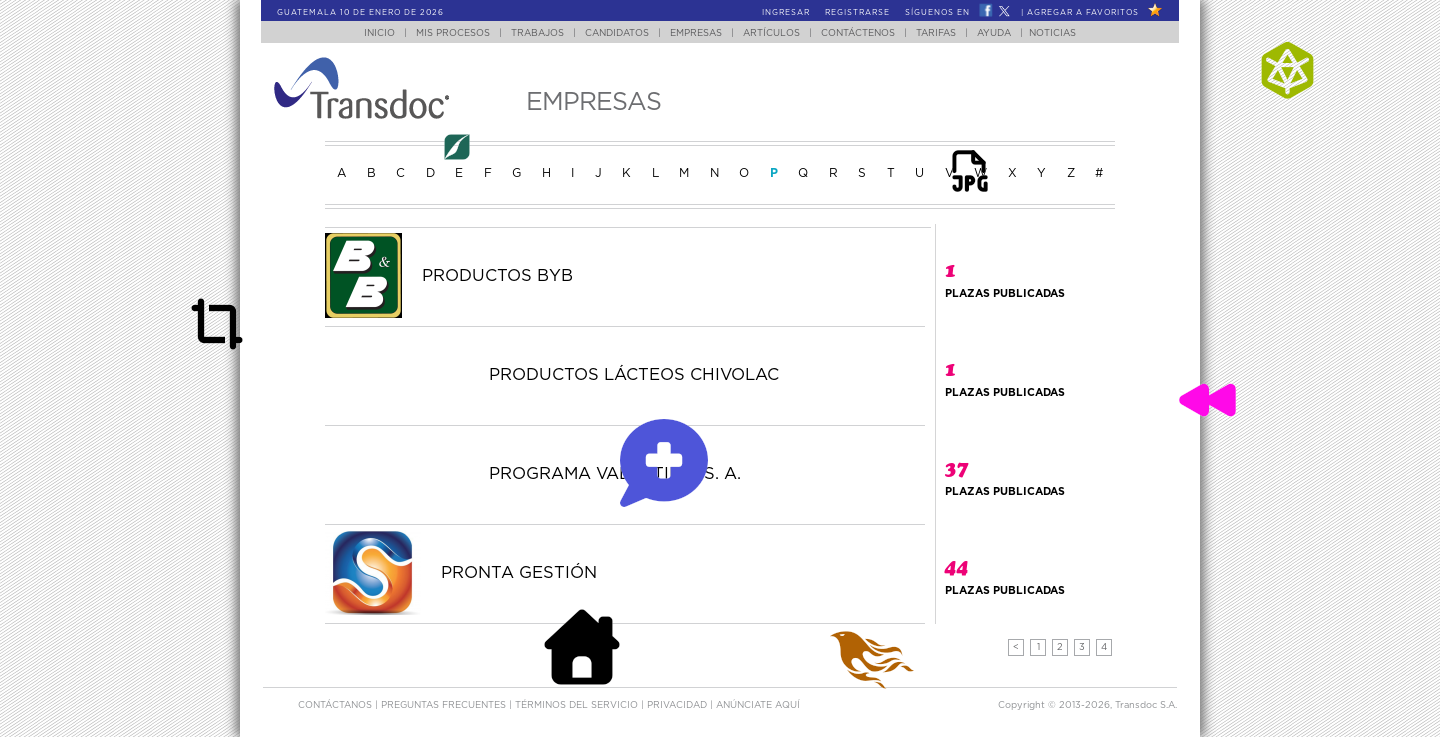 This screenshot has height=737, width=1440. What do you see at coordinates (1209, 398) in the screenshot?
I see `rewind or skip to previous track` at bounding box center [1209, 398].